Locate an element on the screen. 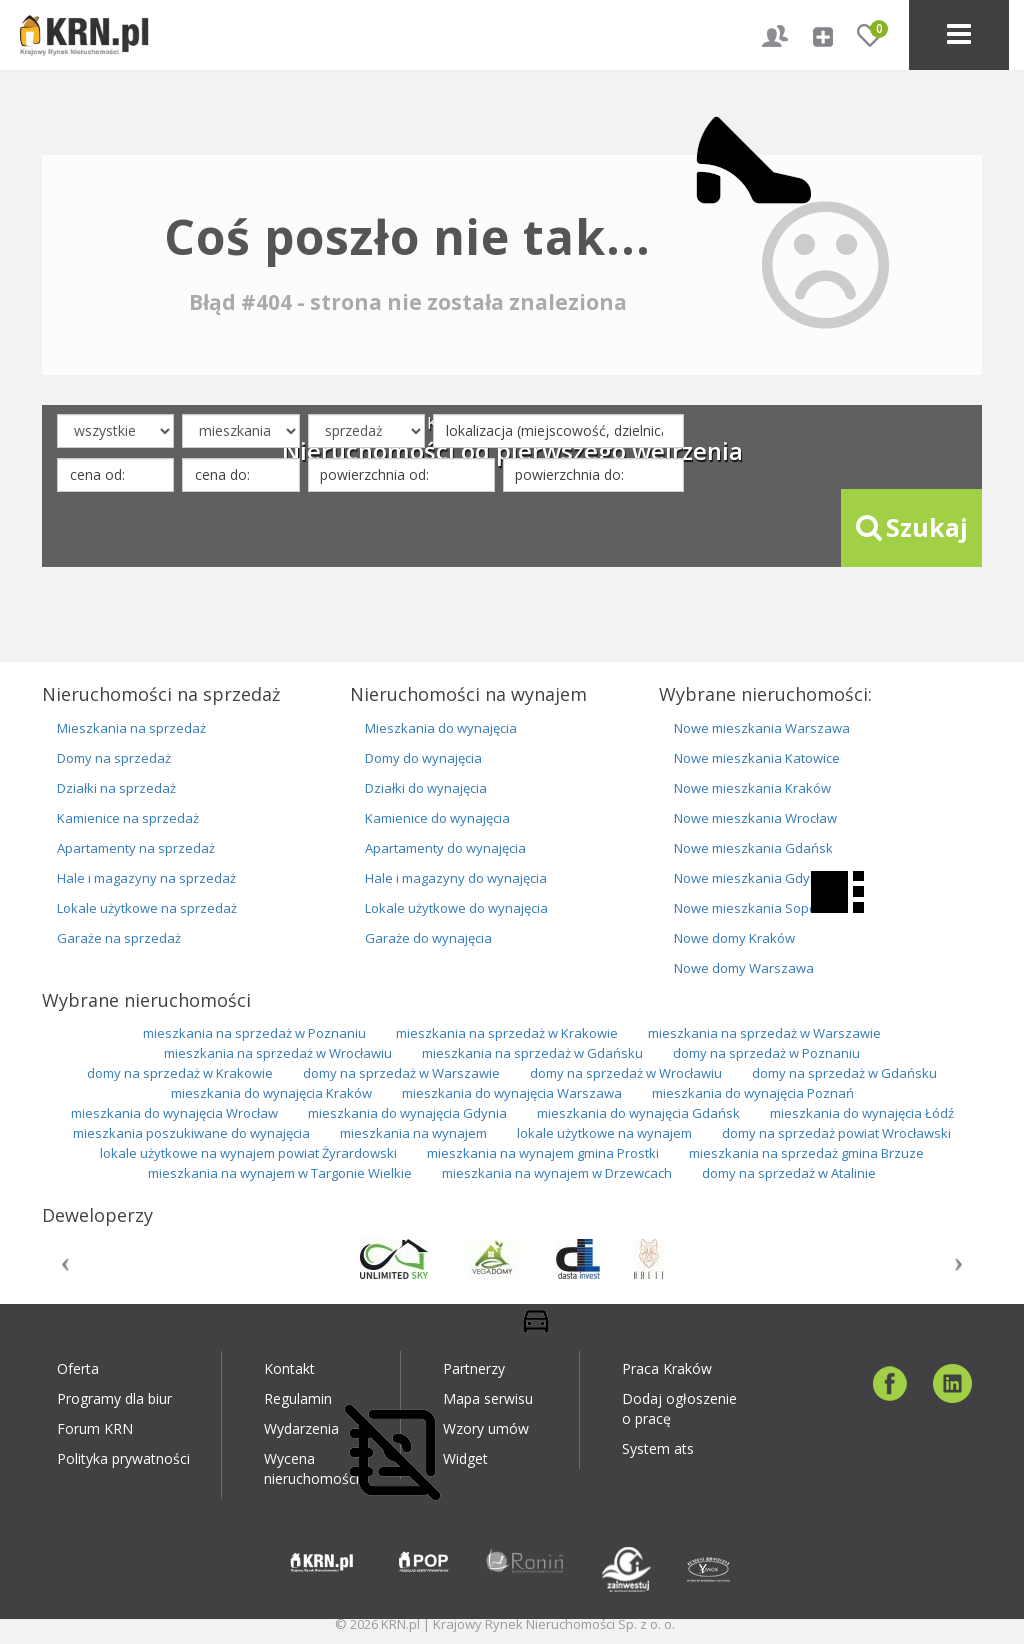 This screenshot has height=1644, width=1024. get driving directions is located at coordinates (536, 1320).